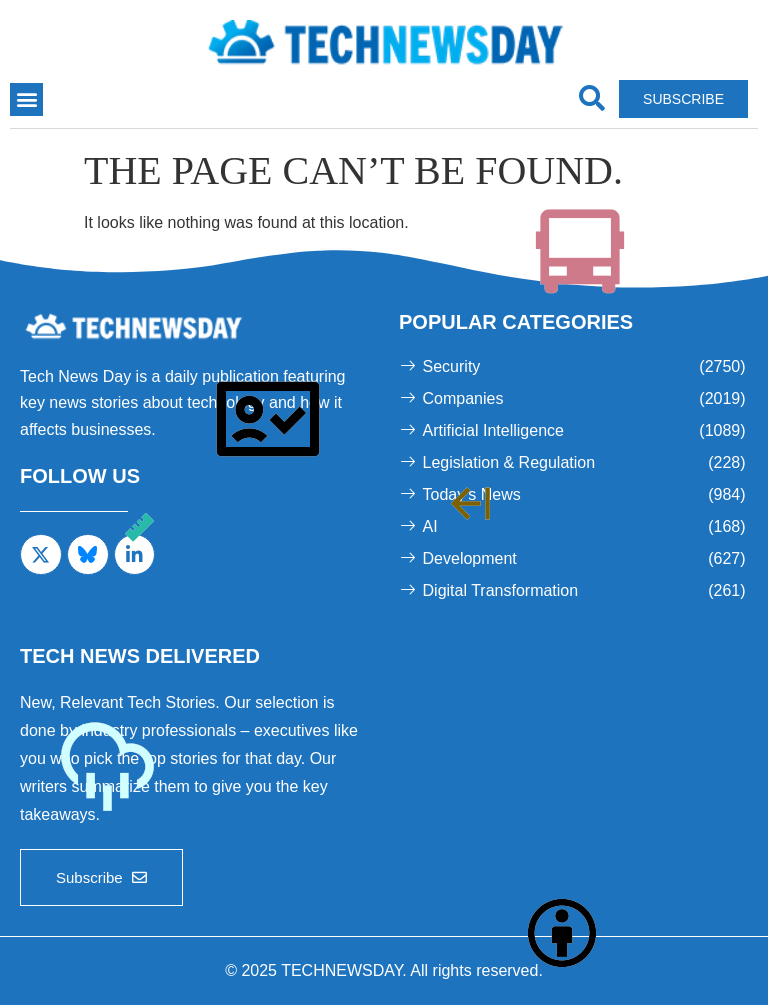 This screenshot has width=768, height=1005. I want to click on indicates heavy rain or showers in weather forecast, so click(107, 764).